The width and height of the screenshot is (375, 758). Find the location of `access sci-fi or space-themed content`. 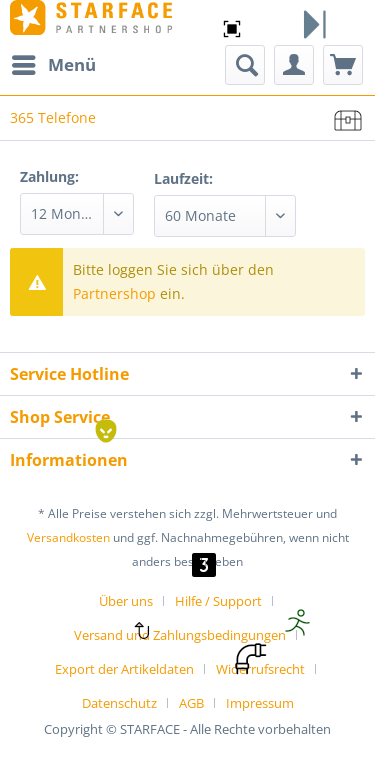

access sci-fi or space-themed content is located at coordinates (106, 431).